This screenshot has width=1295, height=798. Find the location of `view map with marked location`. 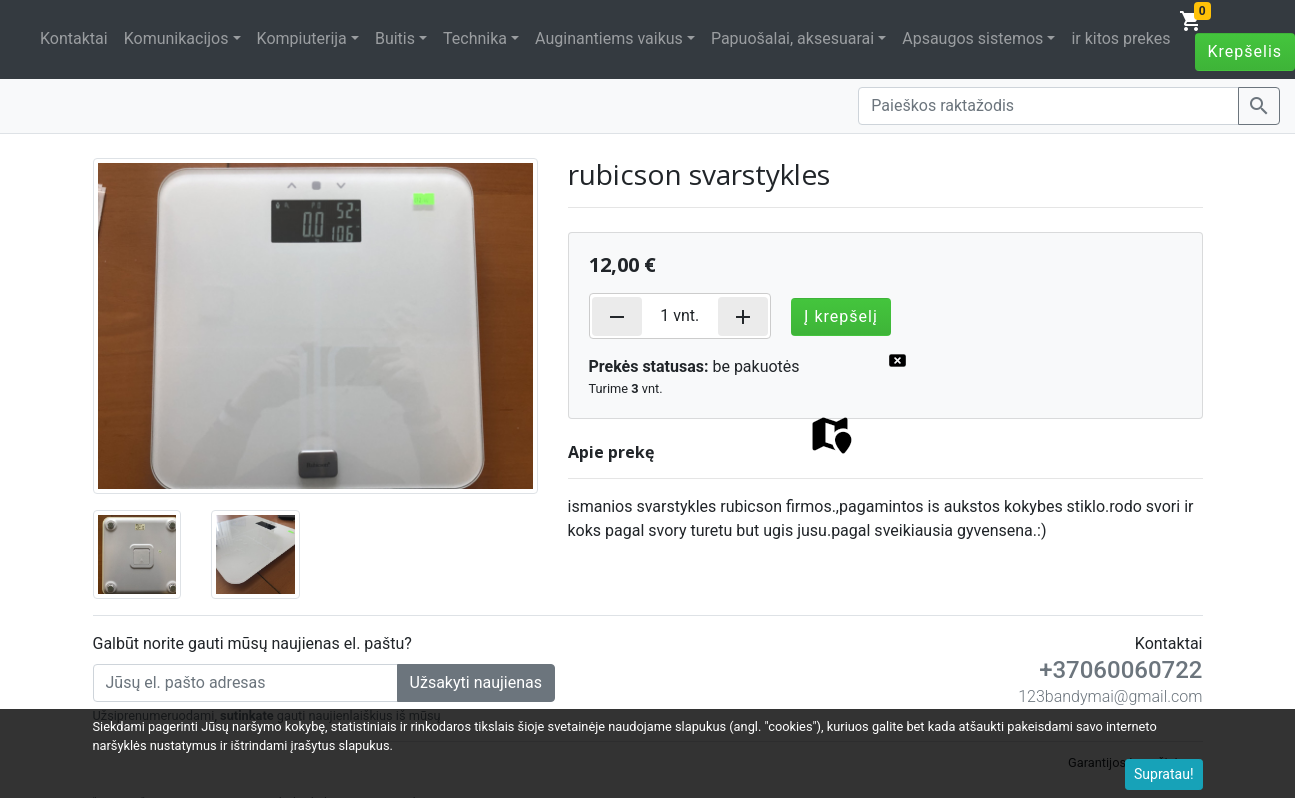

view map with marked location is located at coordinates (830, 434).